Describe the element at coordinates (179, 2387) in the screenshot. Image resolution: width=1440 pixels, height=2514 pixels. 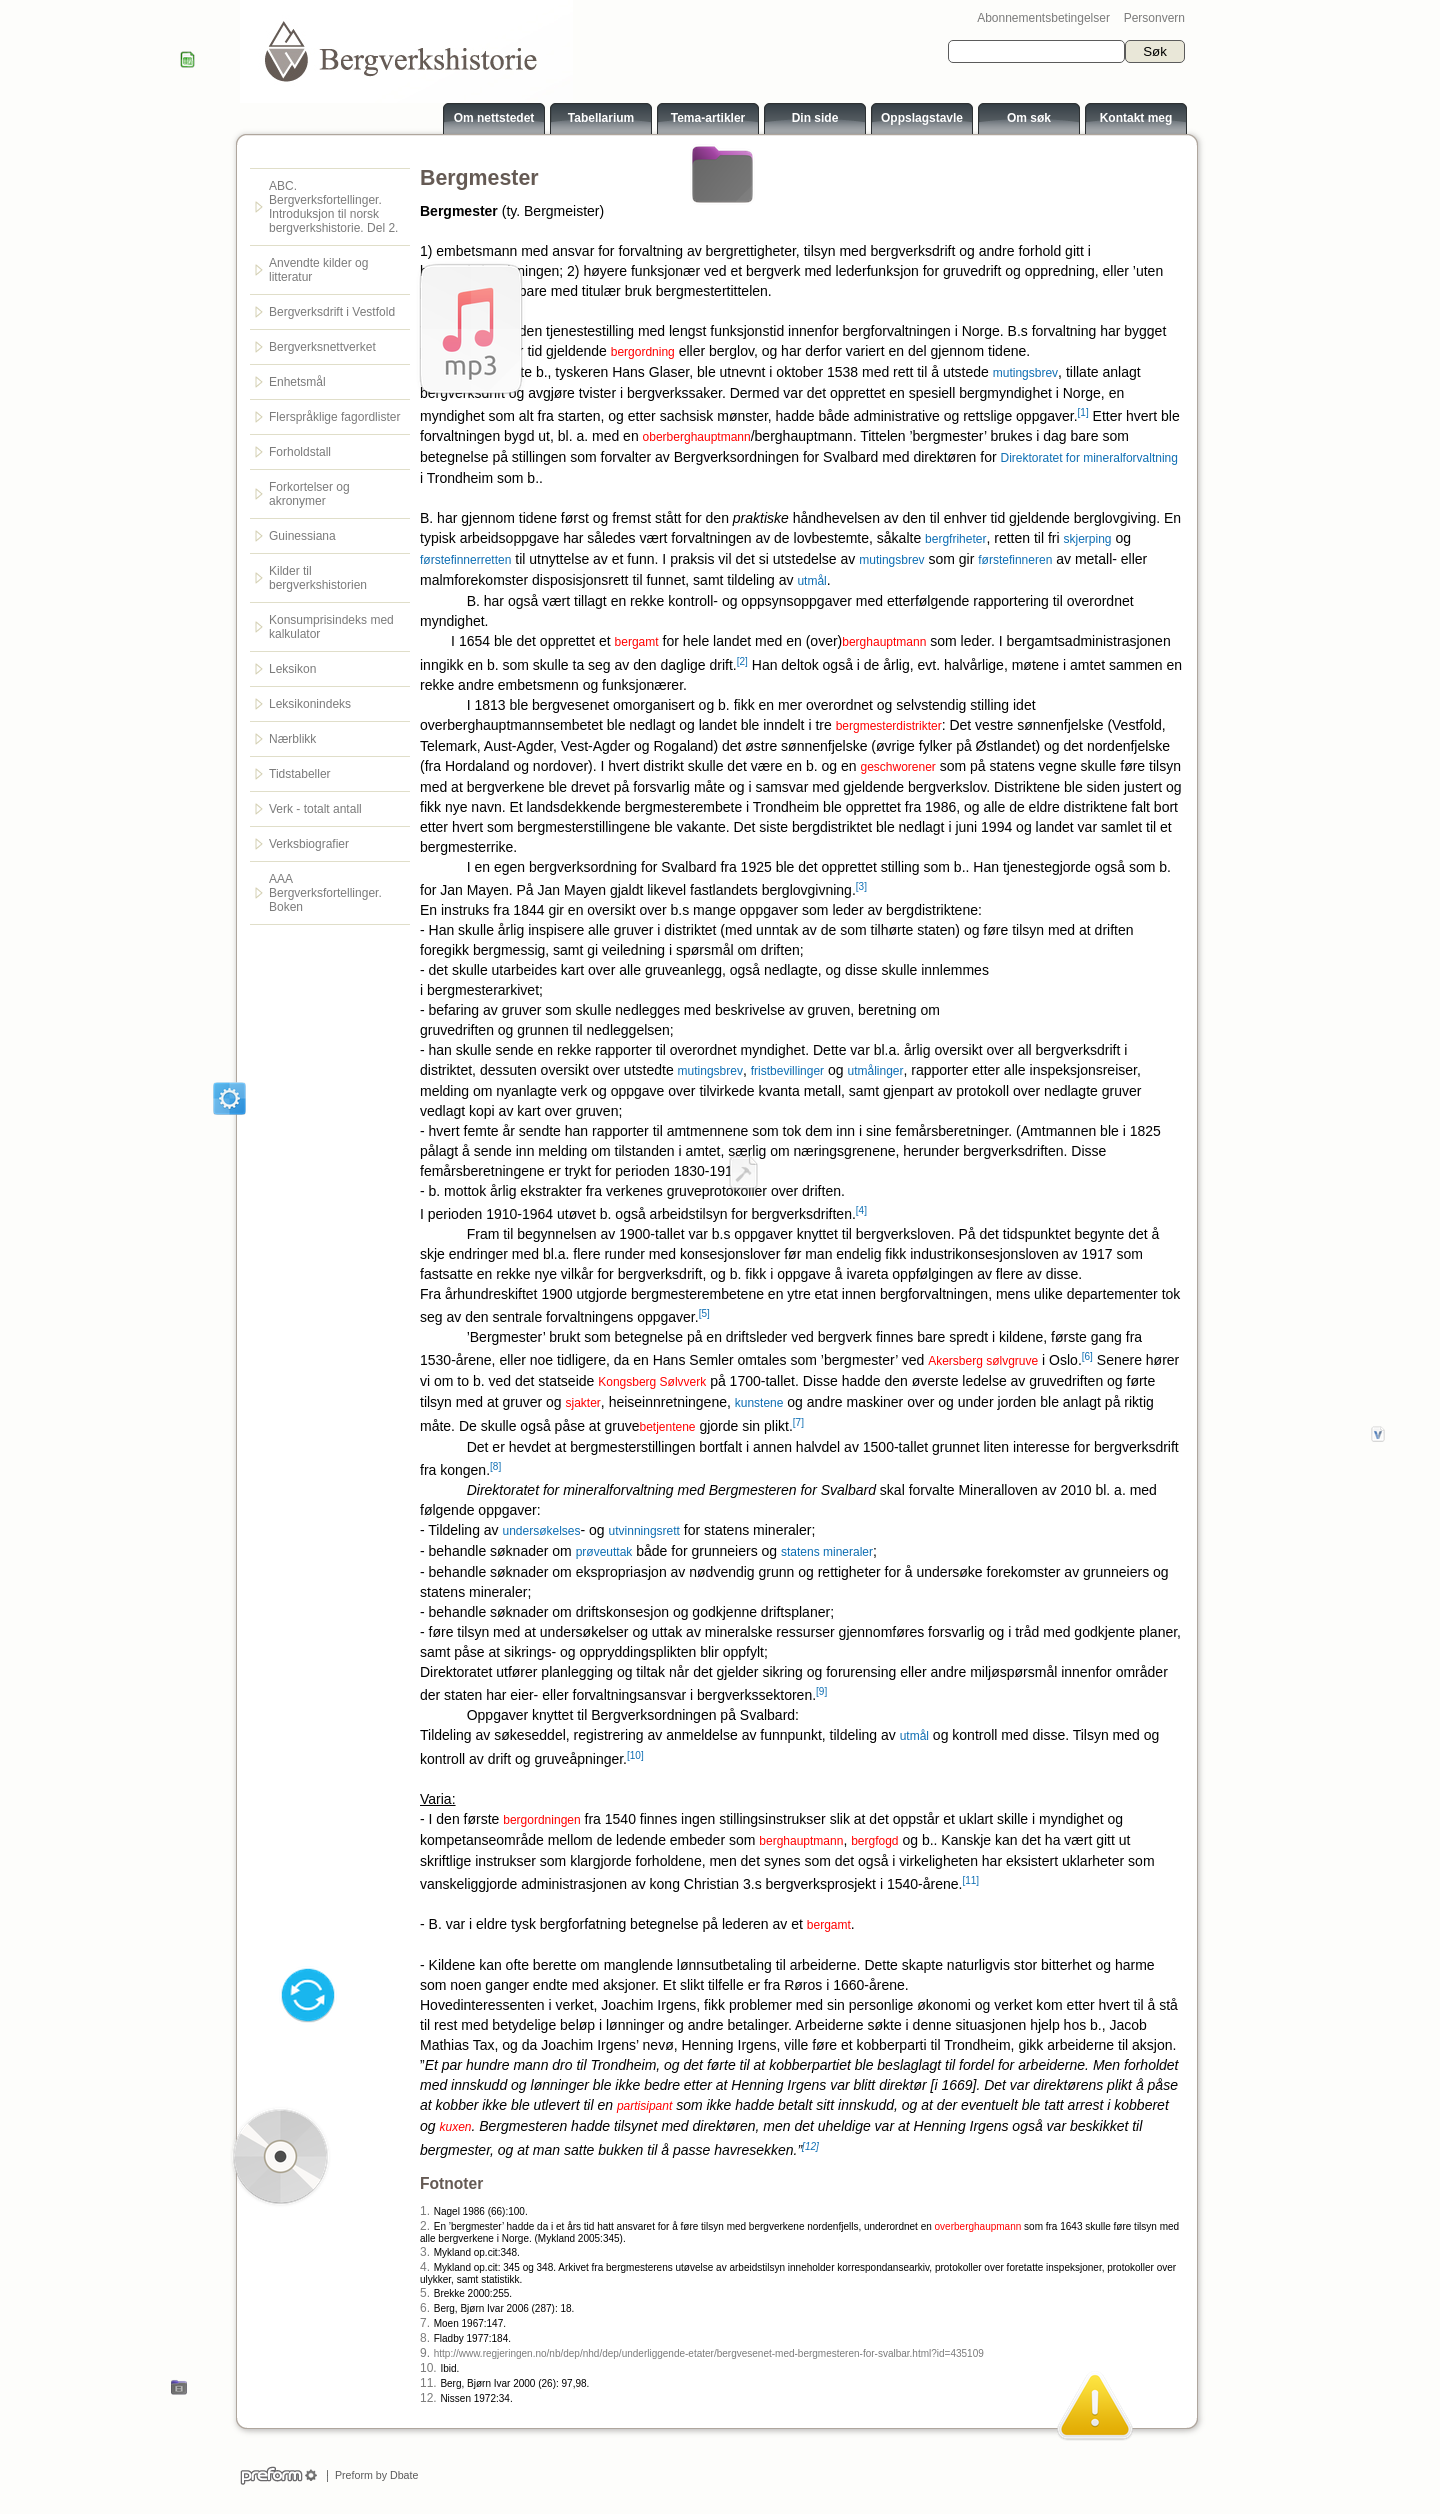
I see `open your videos folder` at that location.